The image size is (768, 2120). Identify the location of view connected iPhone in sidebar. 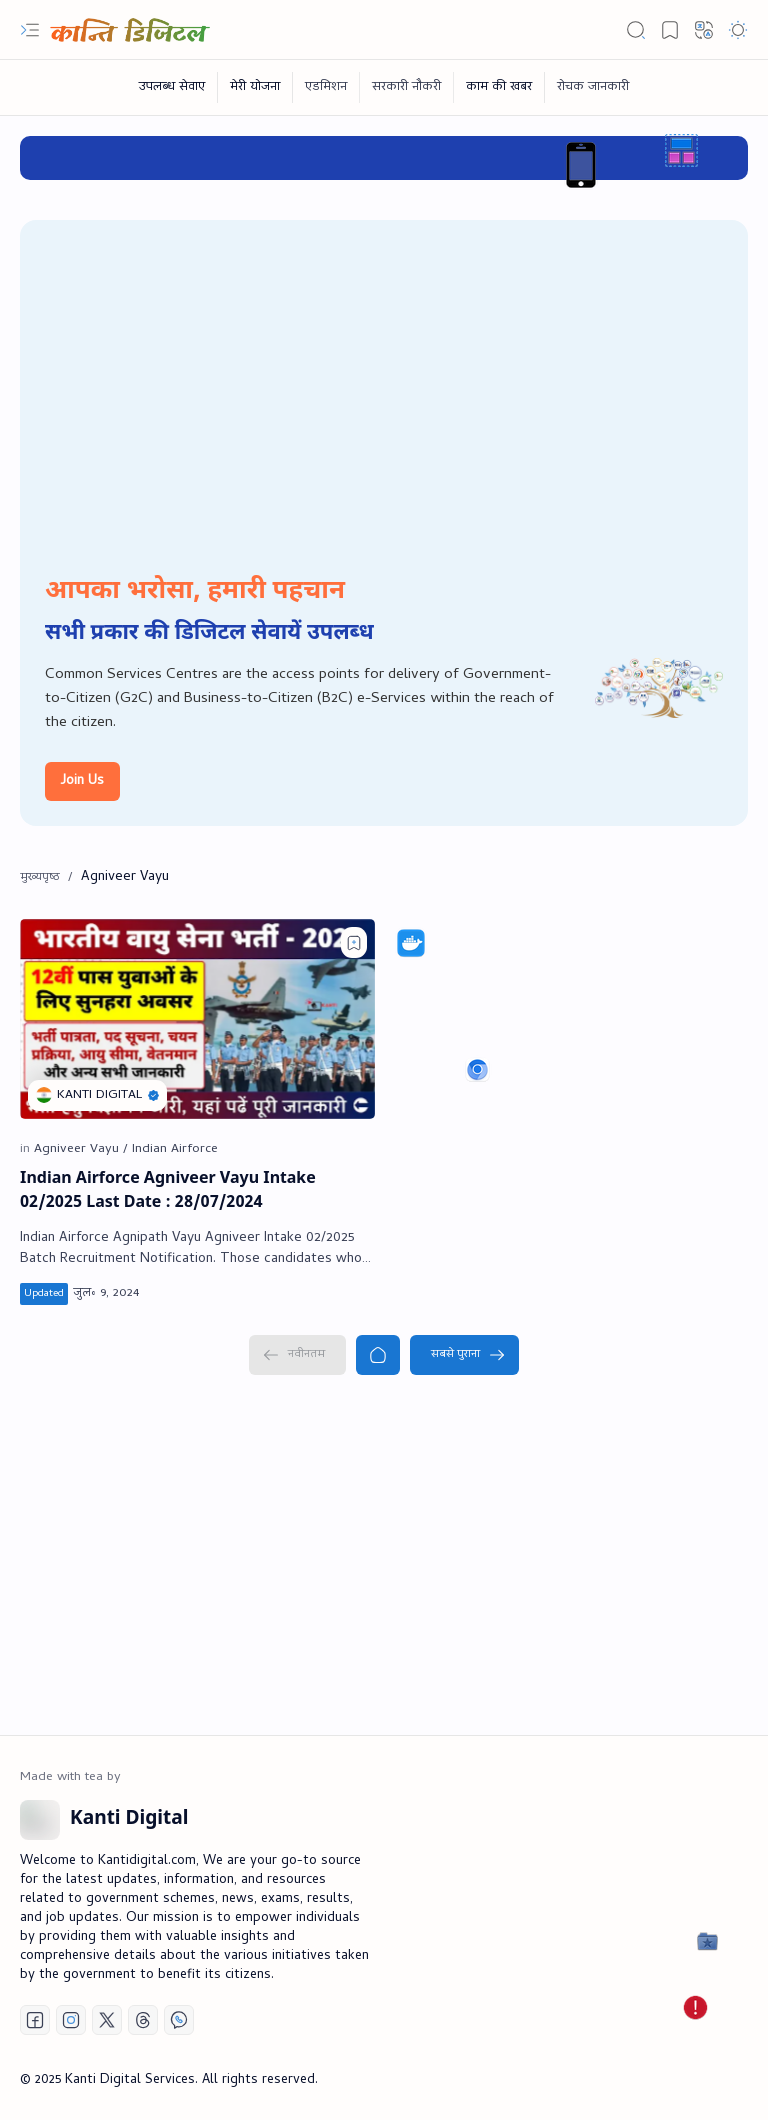
(581, 165).